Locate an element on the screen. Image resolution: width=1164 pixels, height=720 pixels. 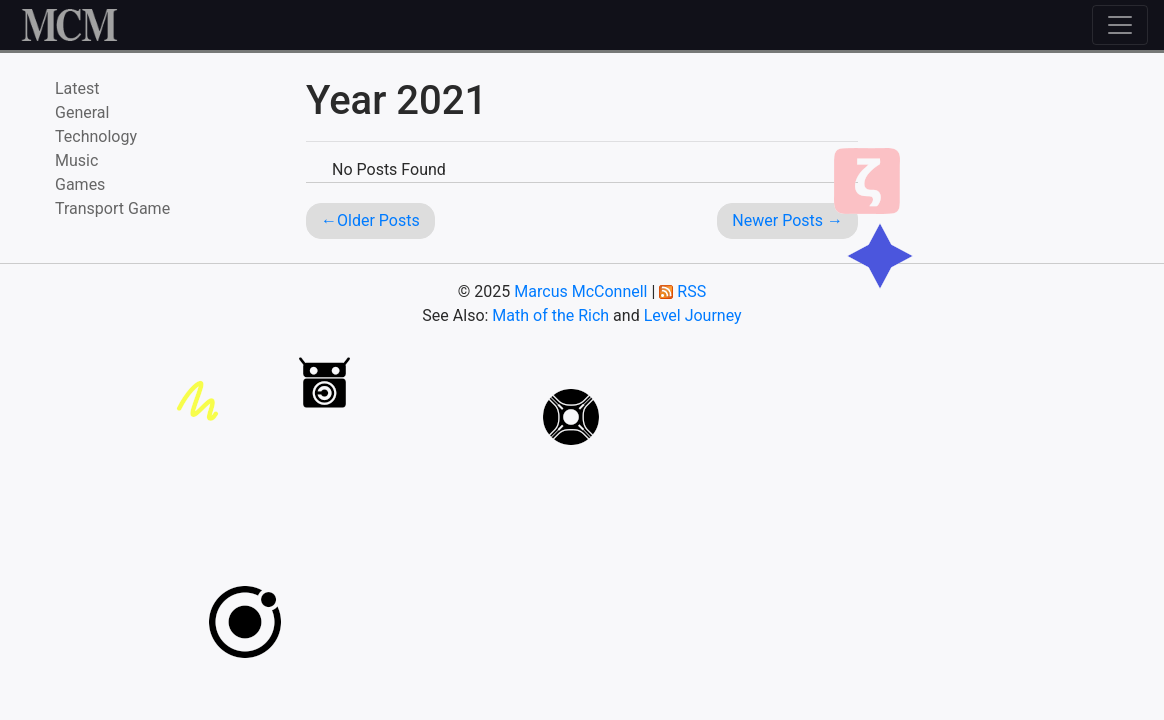
open zettlr markdown editor is located at coordinates (867, 181).